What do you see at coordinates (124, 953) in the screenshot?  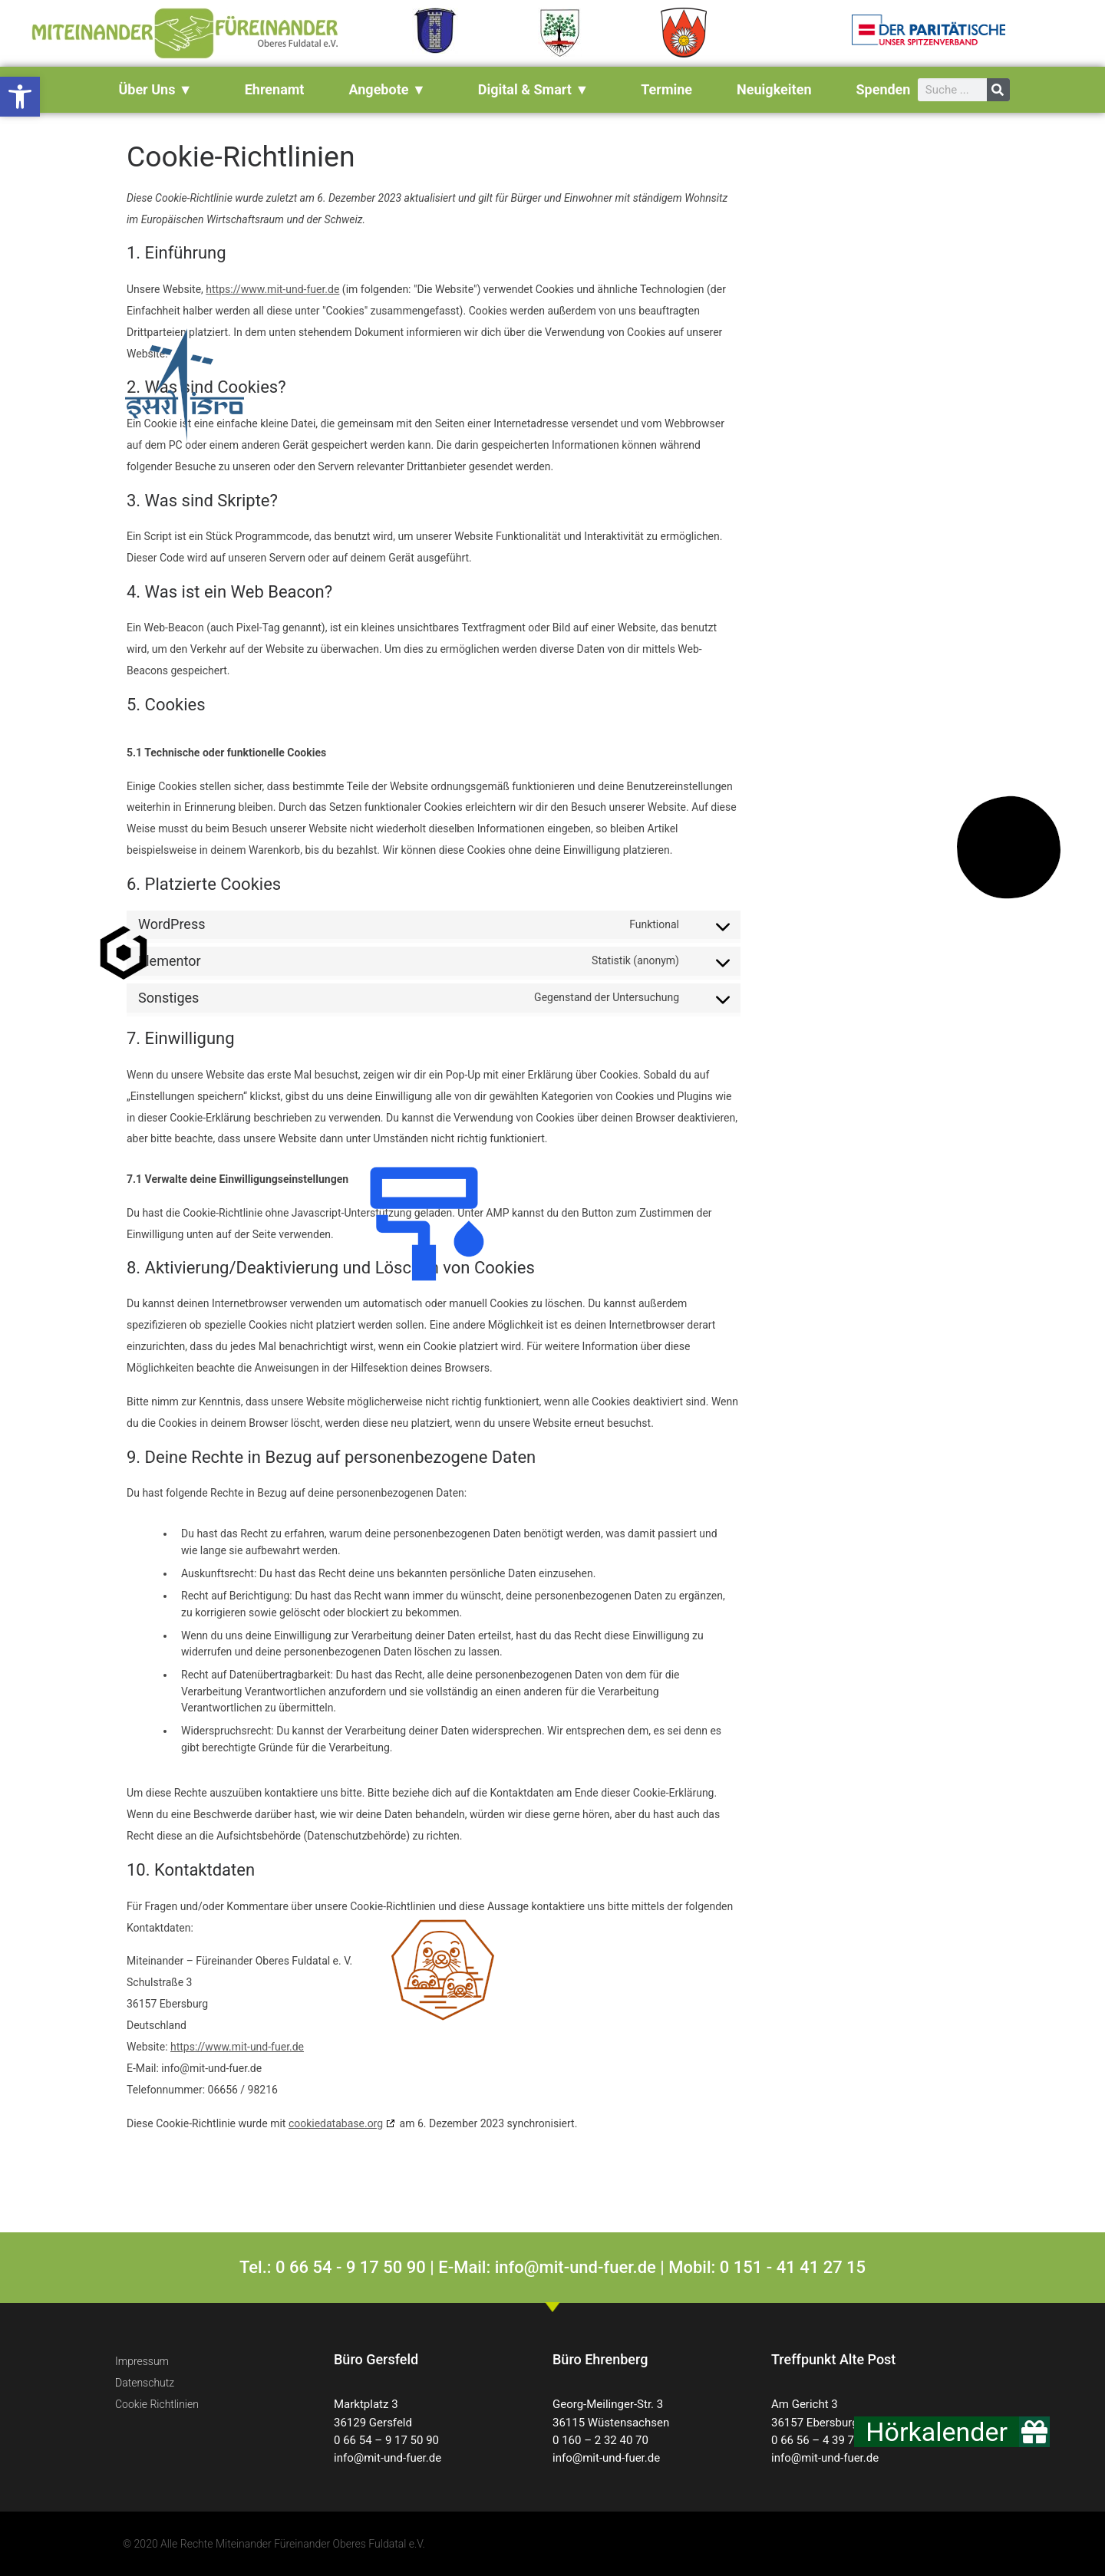 I see `babylon.js official logo` at bounding box center [124, 953].